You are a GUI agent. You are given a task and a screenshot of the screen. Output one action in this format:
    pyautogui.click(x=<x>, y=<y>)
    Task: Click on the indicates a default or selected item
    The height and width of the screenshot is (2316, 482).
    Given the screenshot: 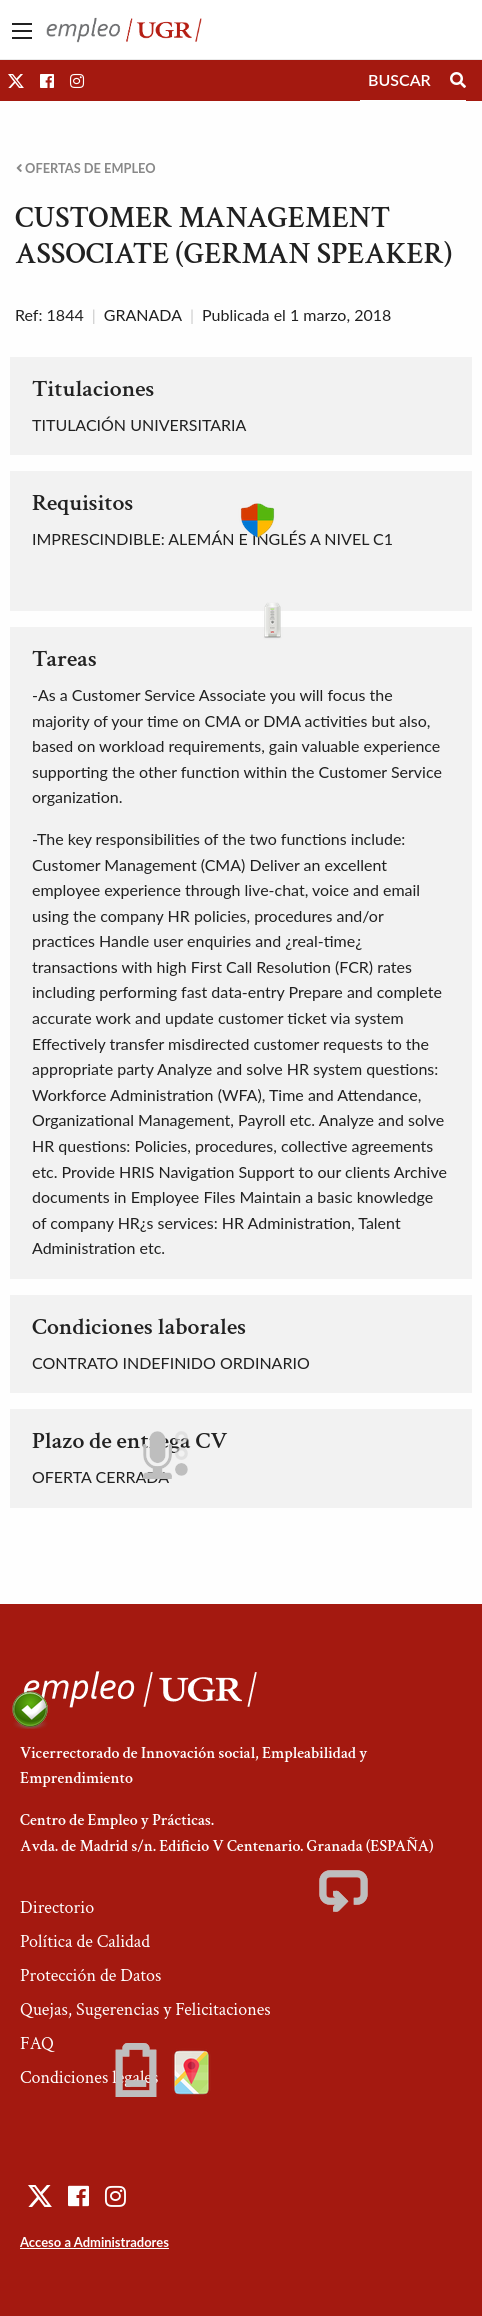 What is the action you would take?
    pyautogui.click(x=30, y=1709)
    